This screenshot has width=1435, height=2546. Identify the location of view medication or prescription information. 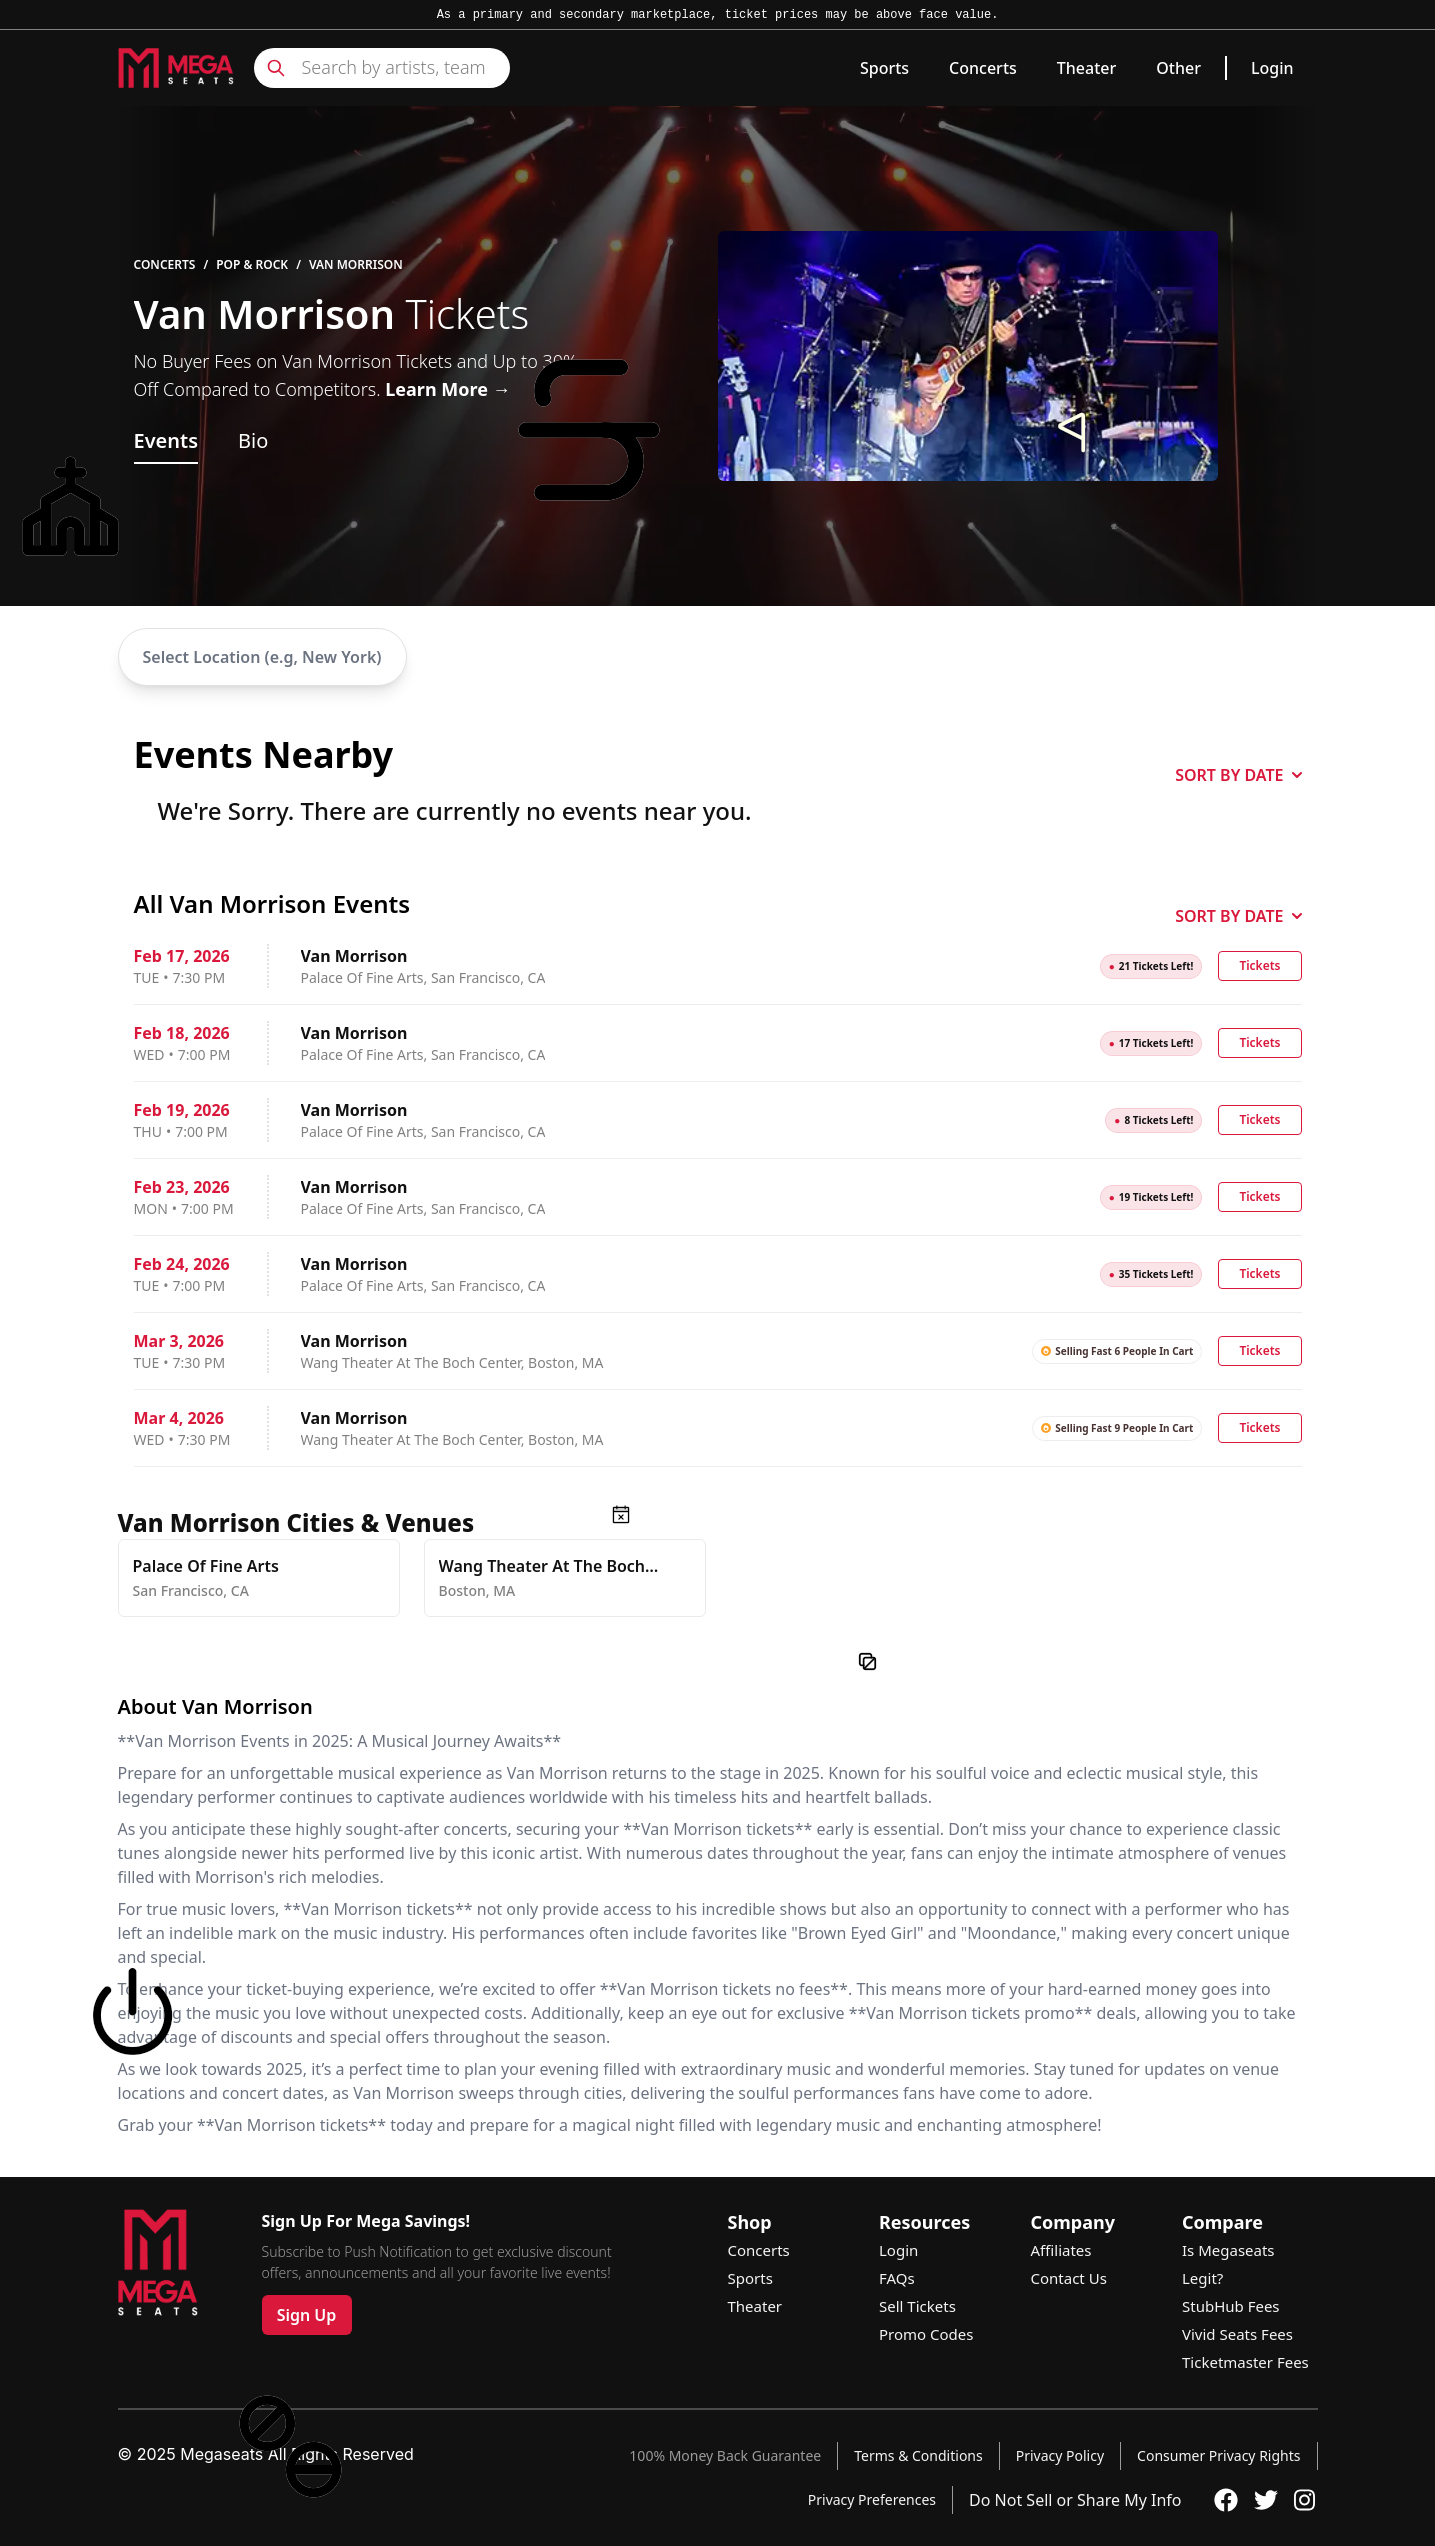
(290, 2446).